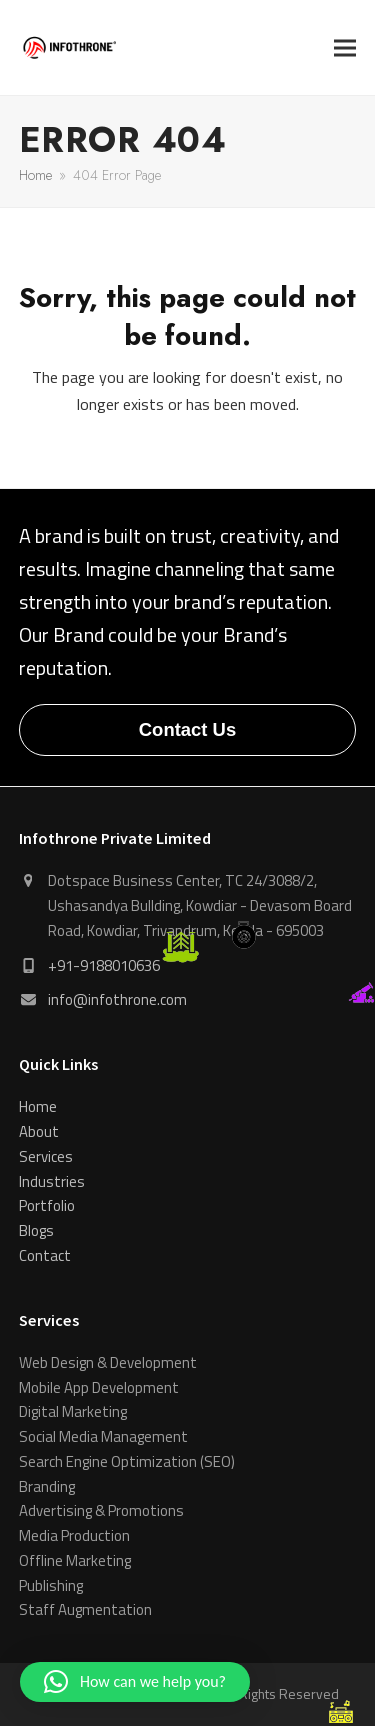  Describe the element at coordinates (341, 1712) in the screenshot. I see `open music player or audio controls` at that location.